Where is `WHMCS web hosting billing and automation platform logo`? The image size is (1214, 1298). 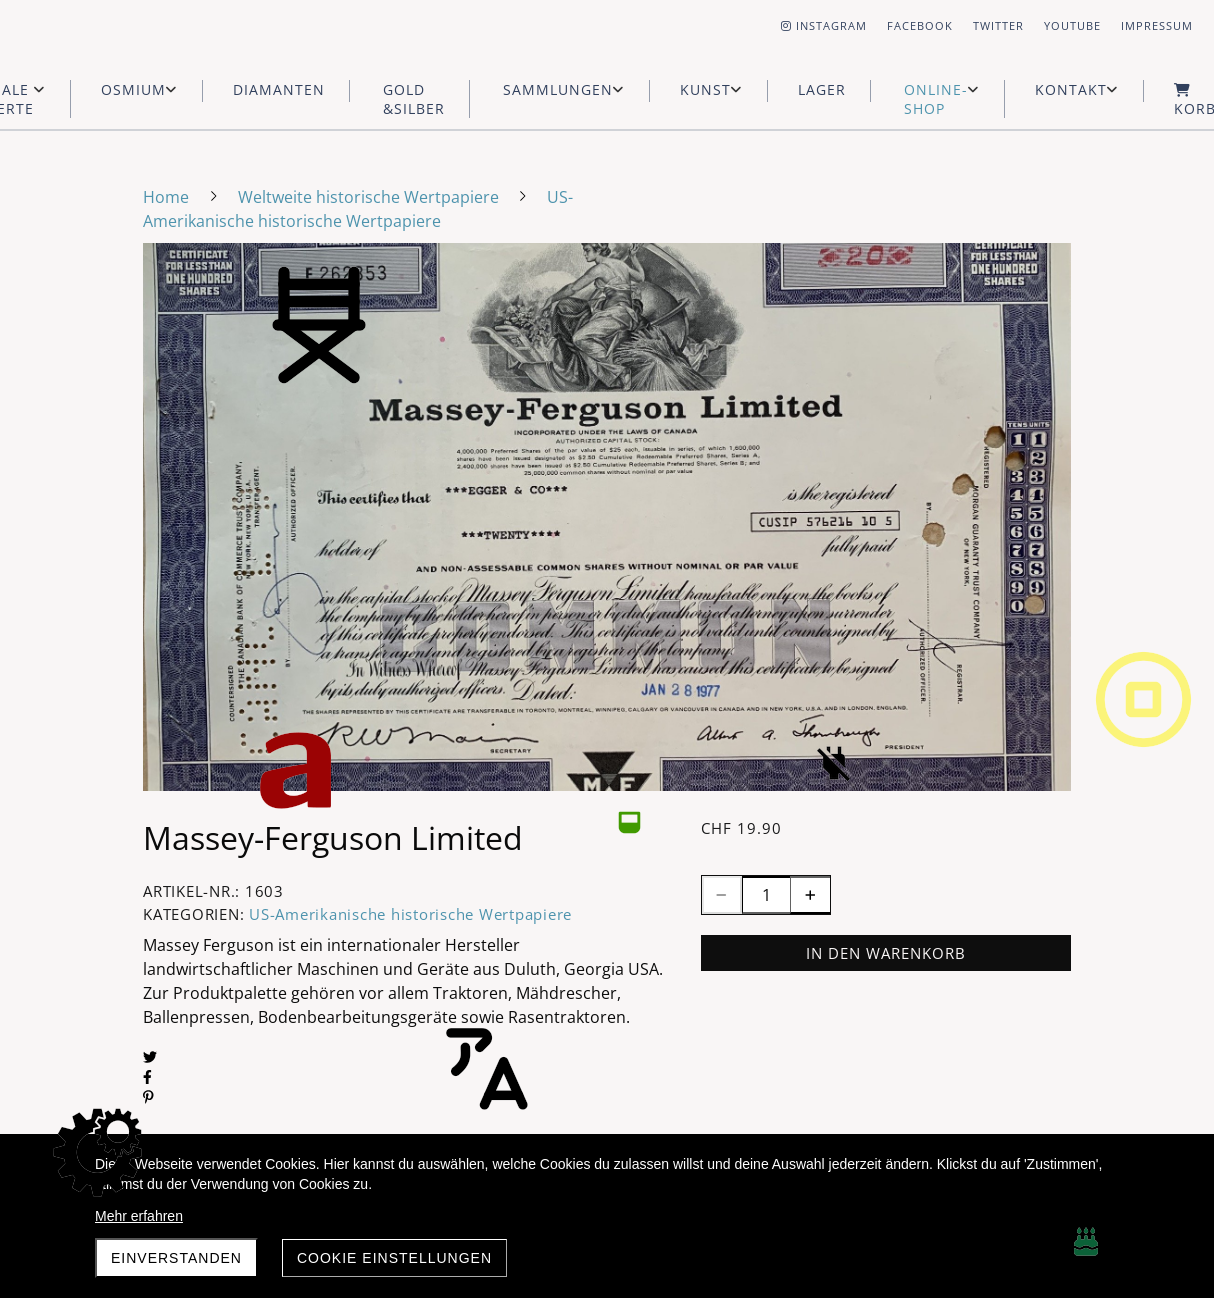
WHMCS web hosting billing and automation platform logo is located at coordinates (97, 1152).